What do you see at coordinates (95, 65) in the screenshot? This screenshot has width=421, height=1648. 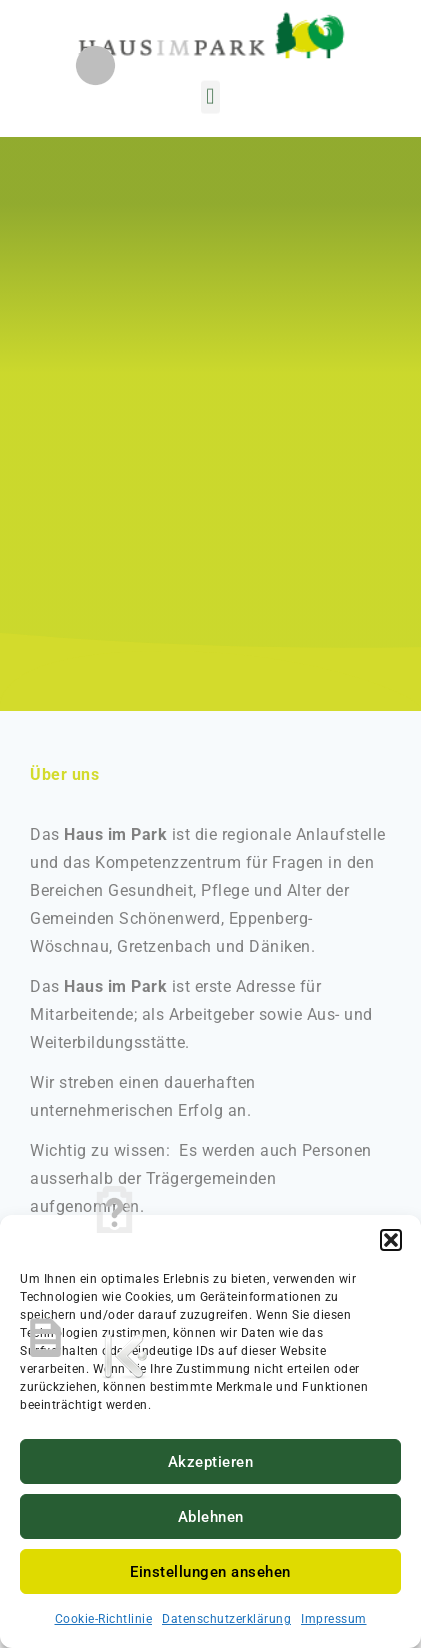 I see `start recording audio or video` at bounding box center [95, 65].